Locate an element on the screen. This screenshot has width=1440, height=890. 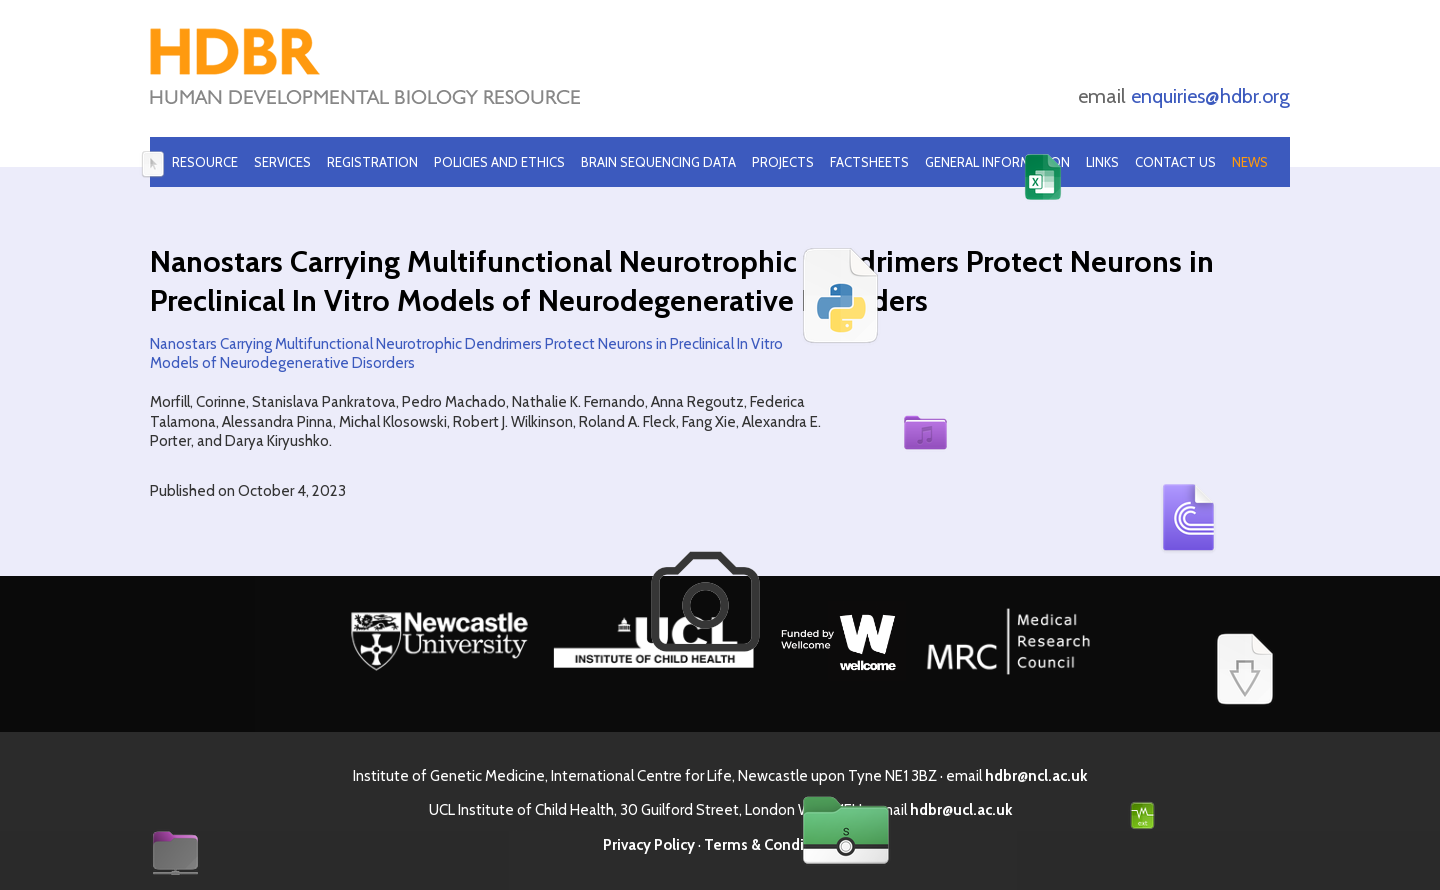
open your music folder is located at coordinates (925, 432).